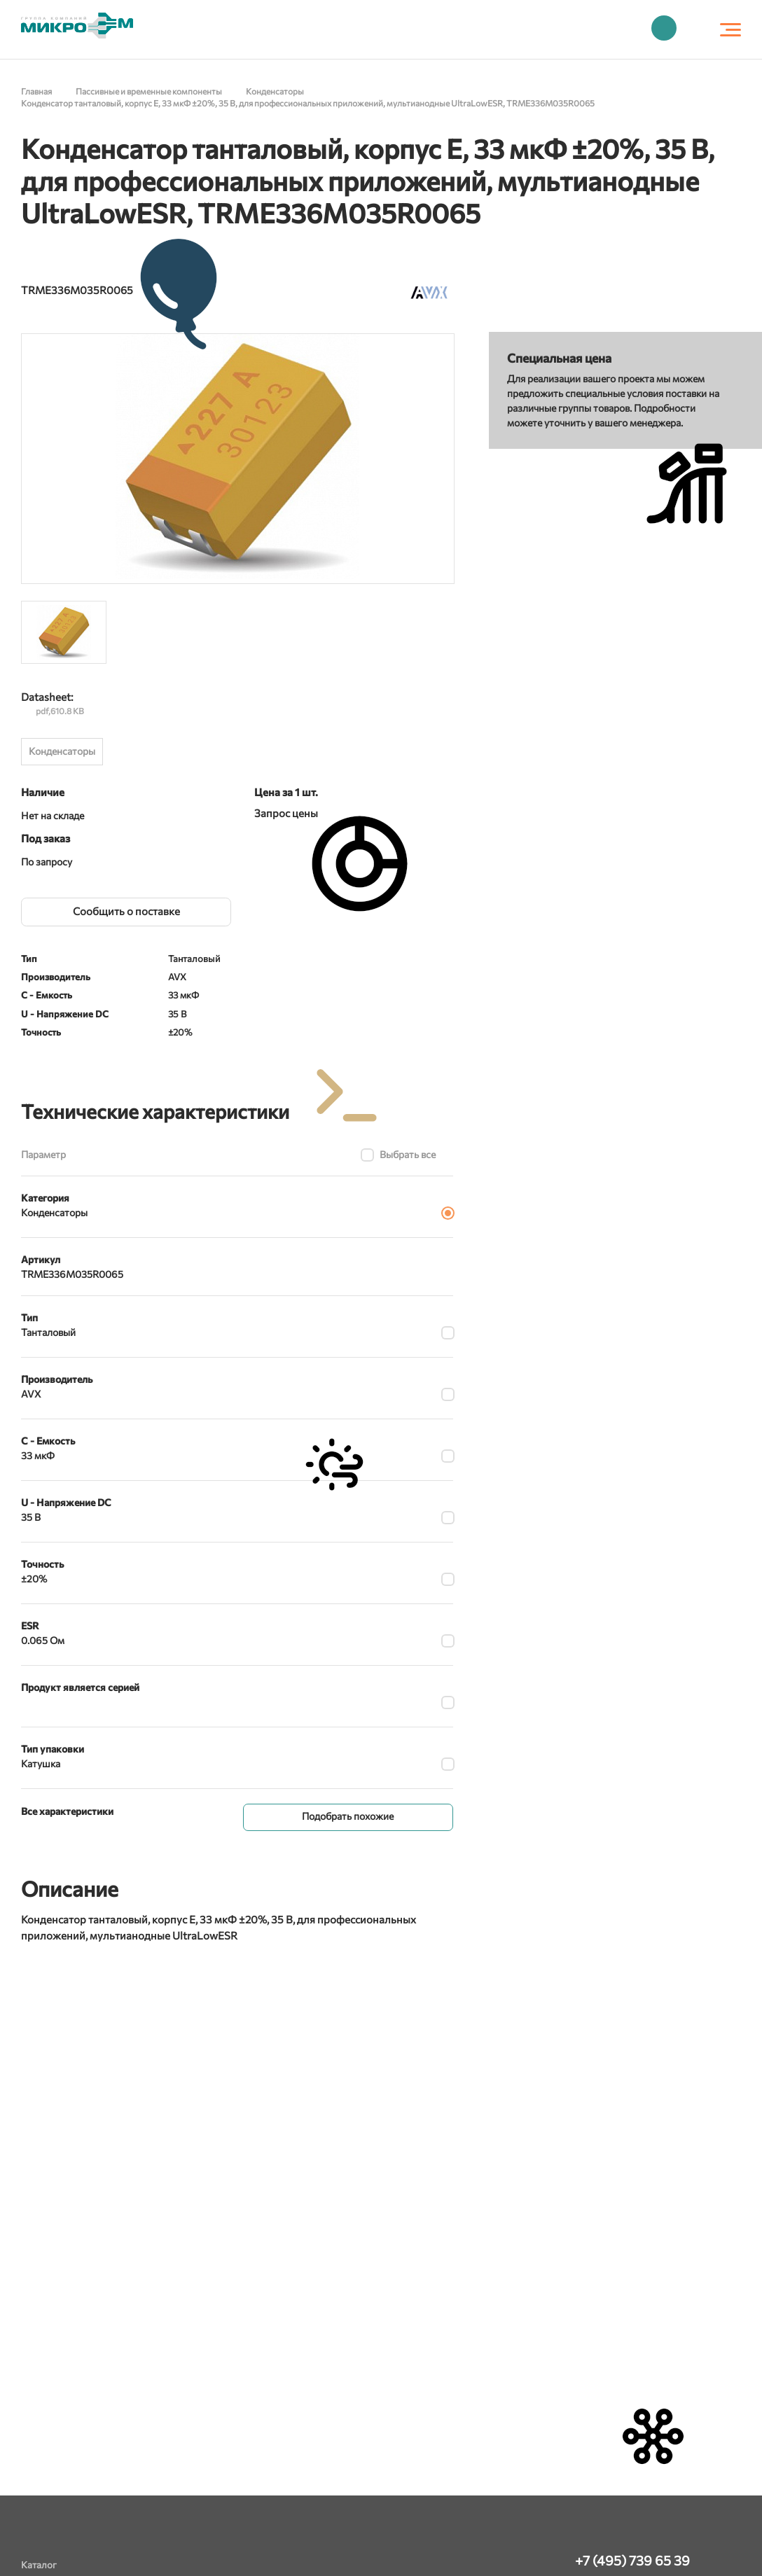 The image size is (762, 2576). What do you see at coordinates (359, 863) in the screenshot?
I see `view donut chart analytics` at bounding box center [359, 863].